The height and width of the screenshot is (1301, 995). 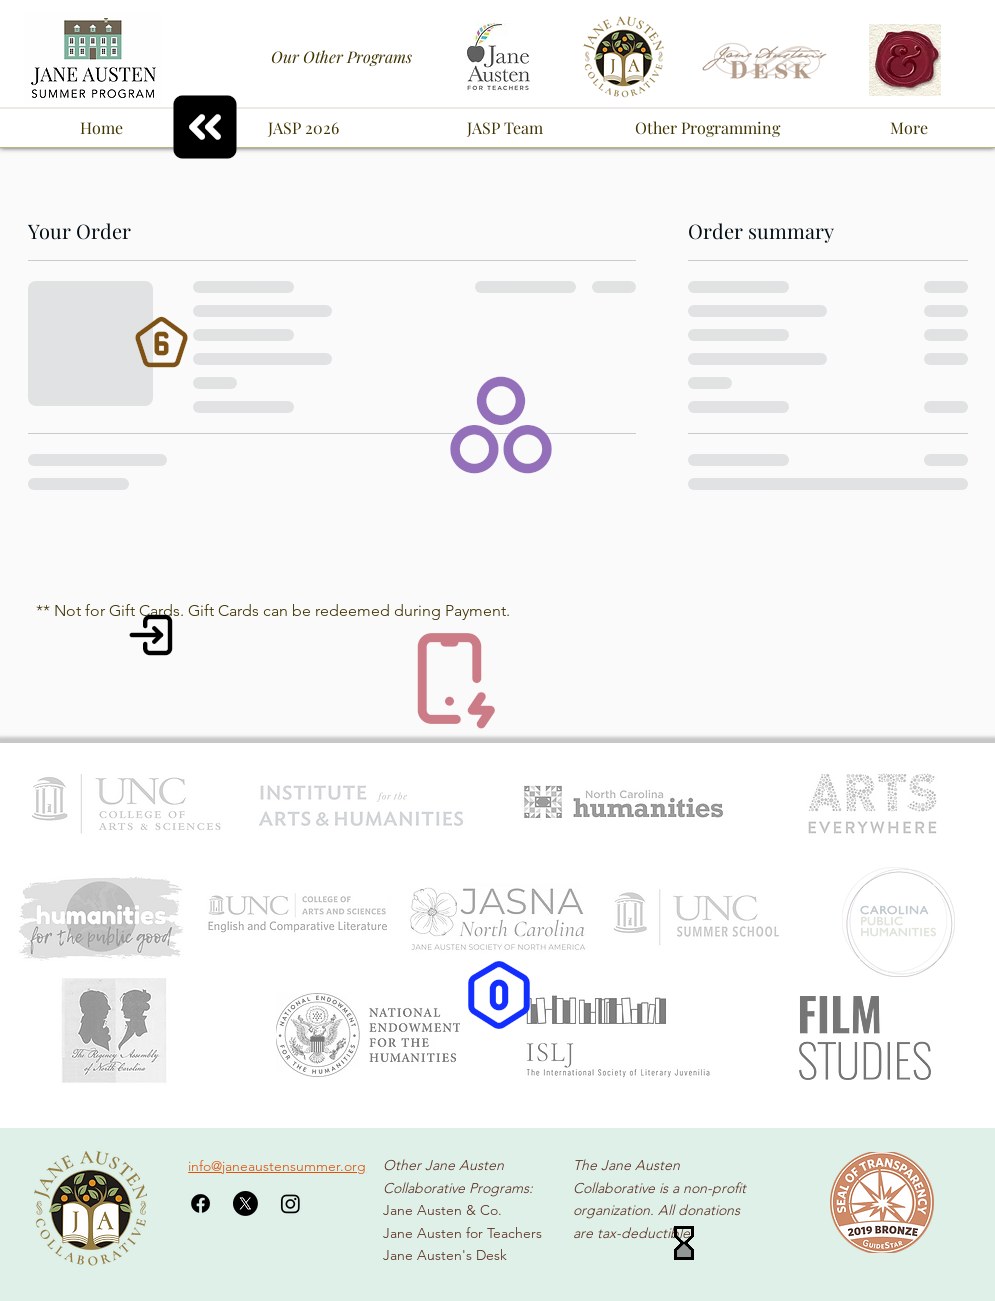 I want to click on log in to your account, so click(x=152, y=635).